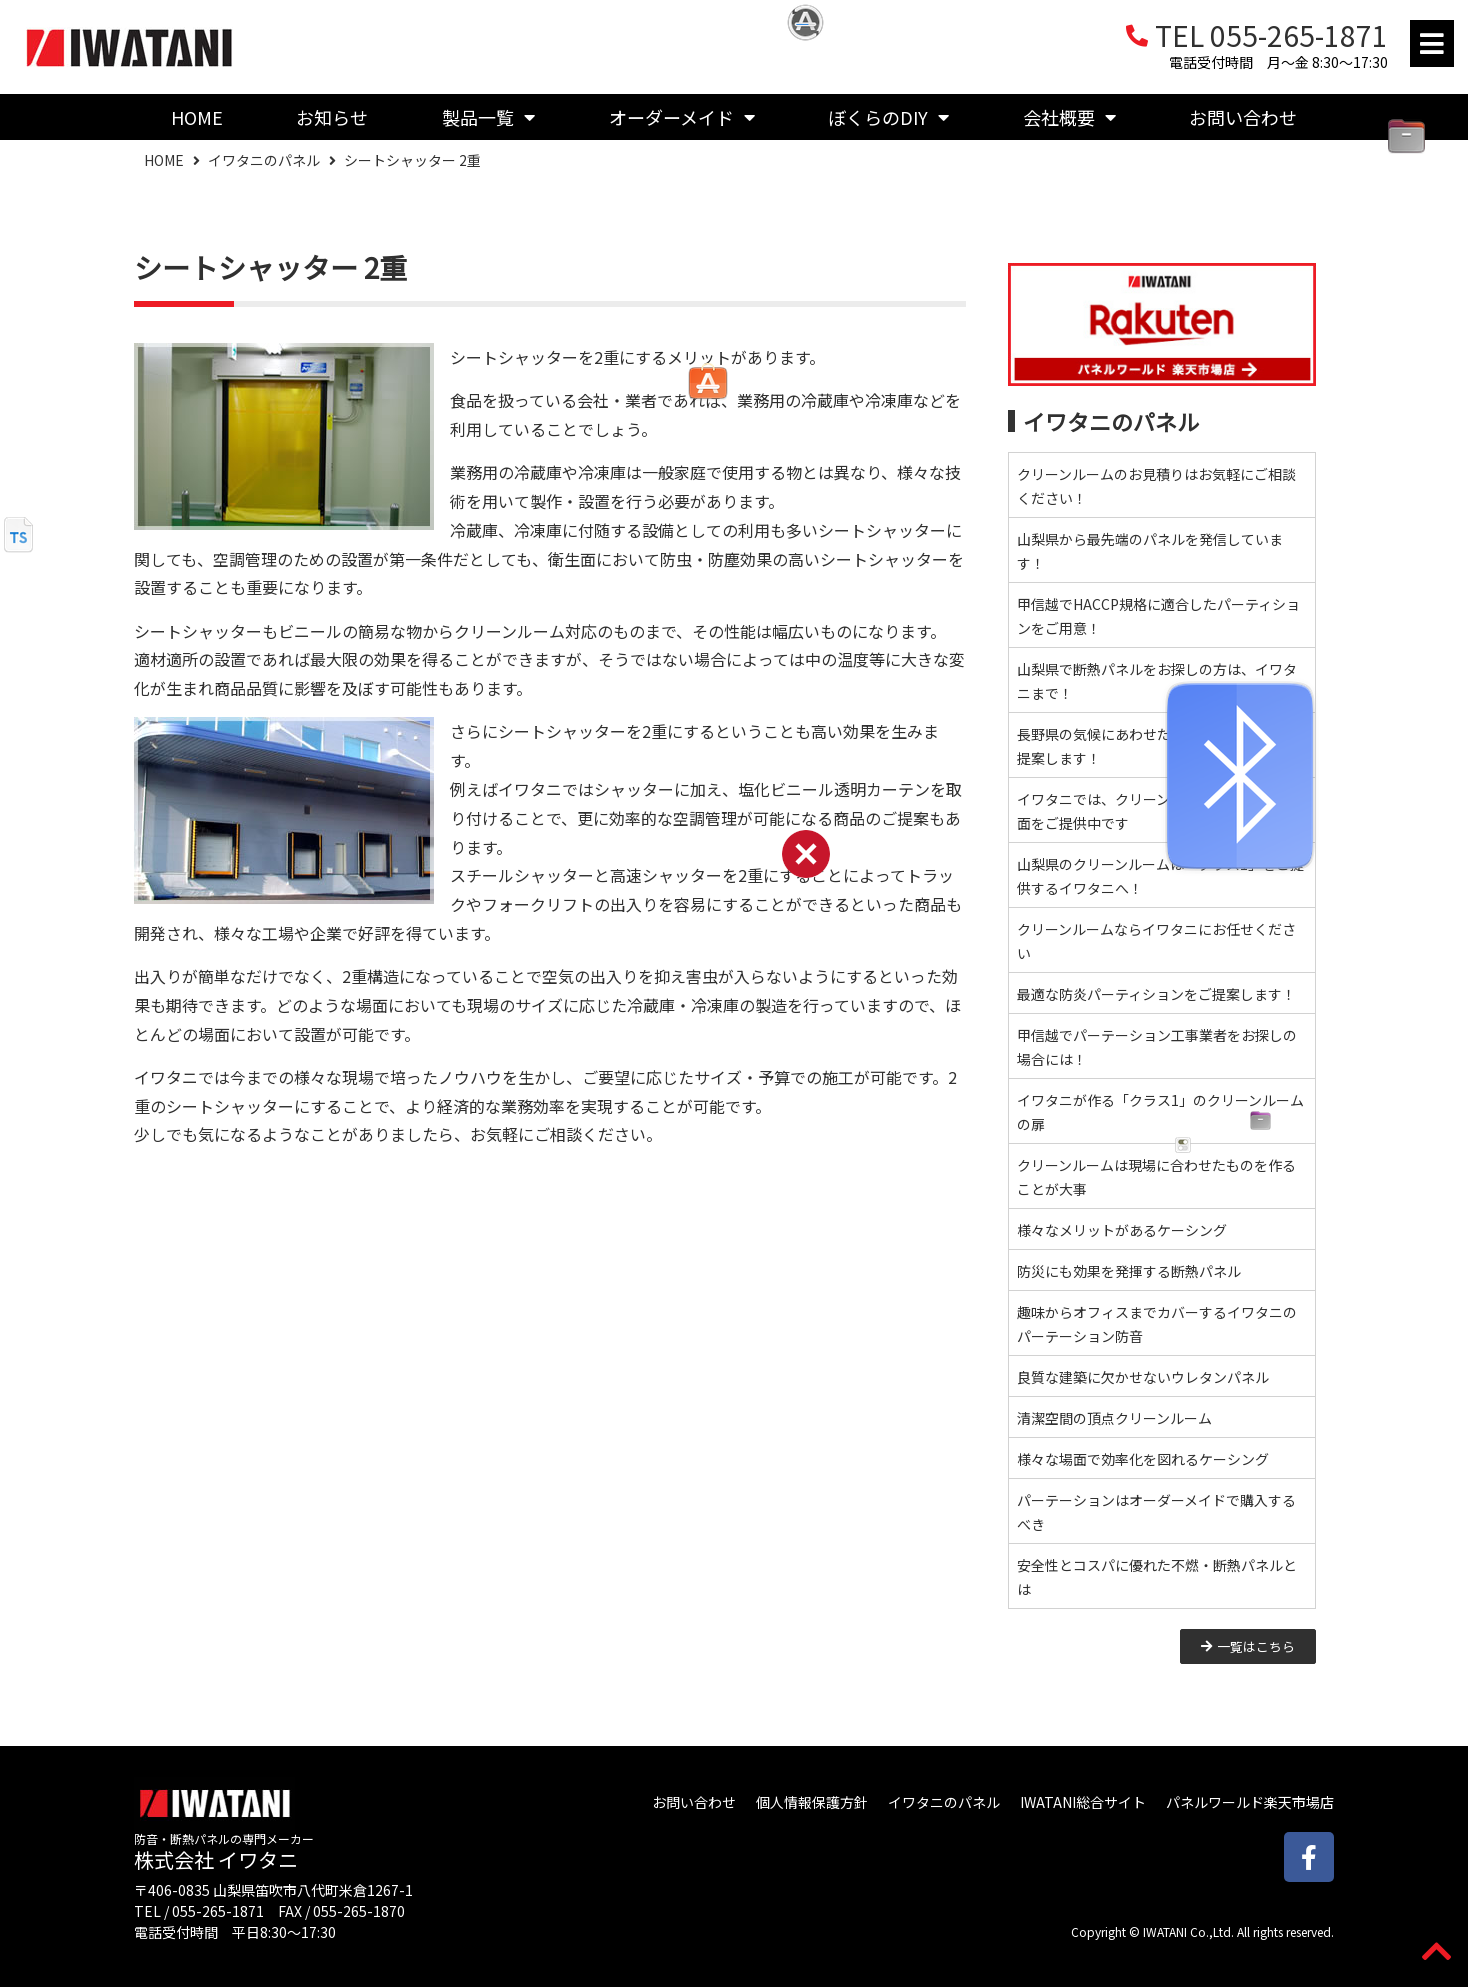 This screenshot has width=1468, height=1987. What do you see at coordinates (1260, 1120) in the screenshot?
I see `open the file manager application` at bounding box center [1260, 1120].